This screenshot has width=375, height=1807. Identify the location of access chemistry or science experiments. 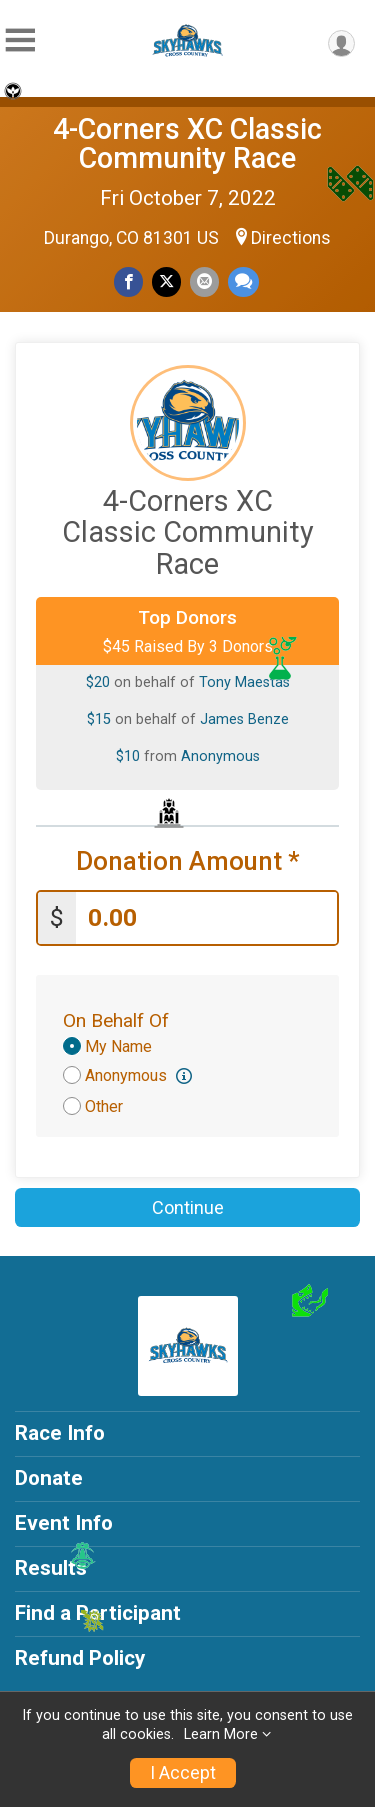
(280, 658).